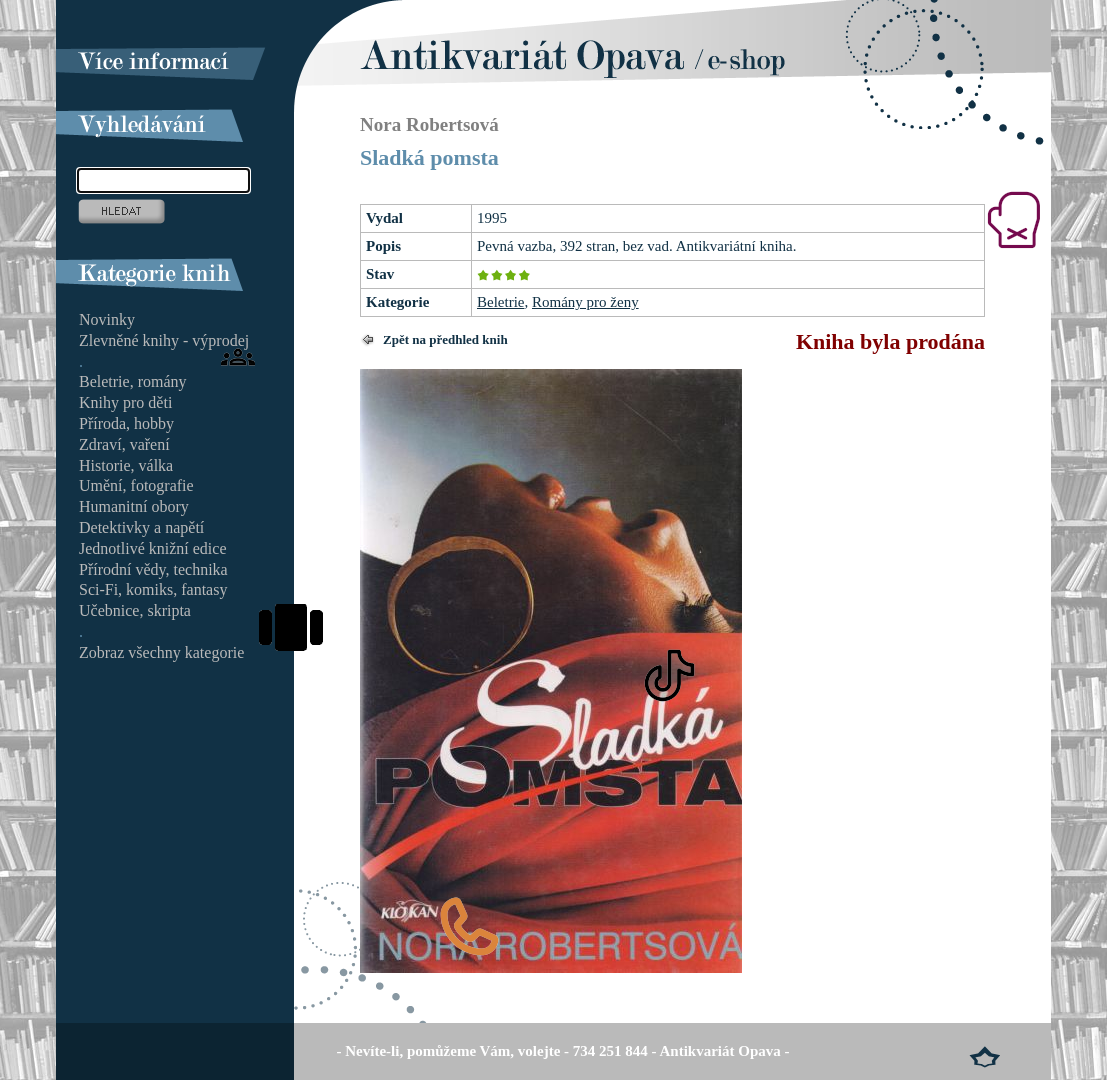 The width and height of the screenshot is (1107, 1080). I want to click on open TikTok app, so click(669, 676).